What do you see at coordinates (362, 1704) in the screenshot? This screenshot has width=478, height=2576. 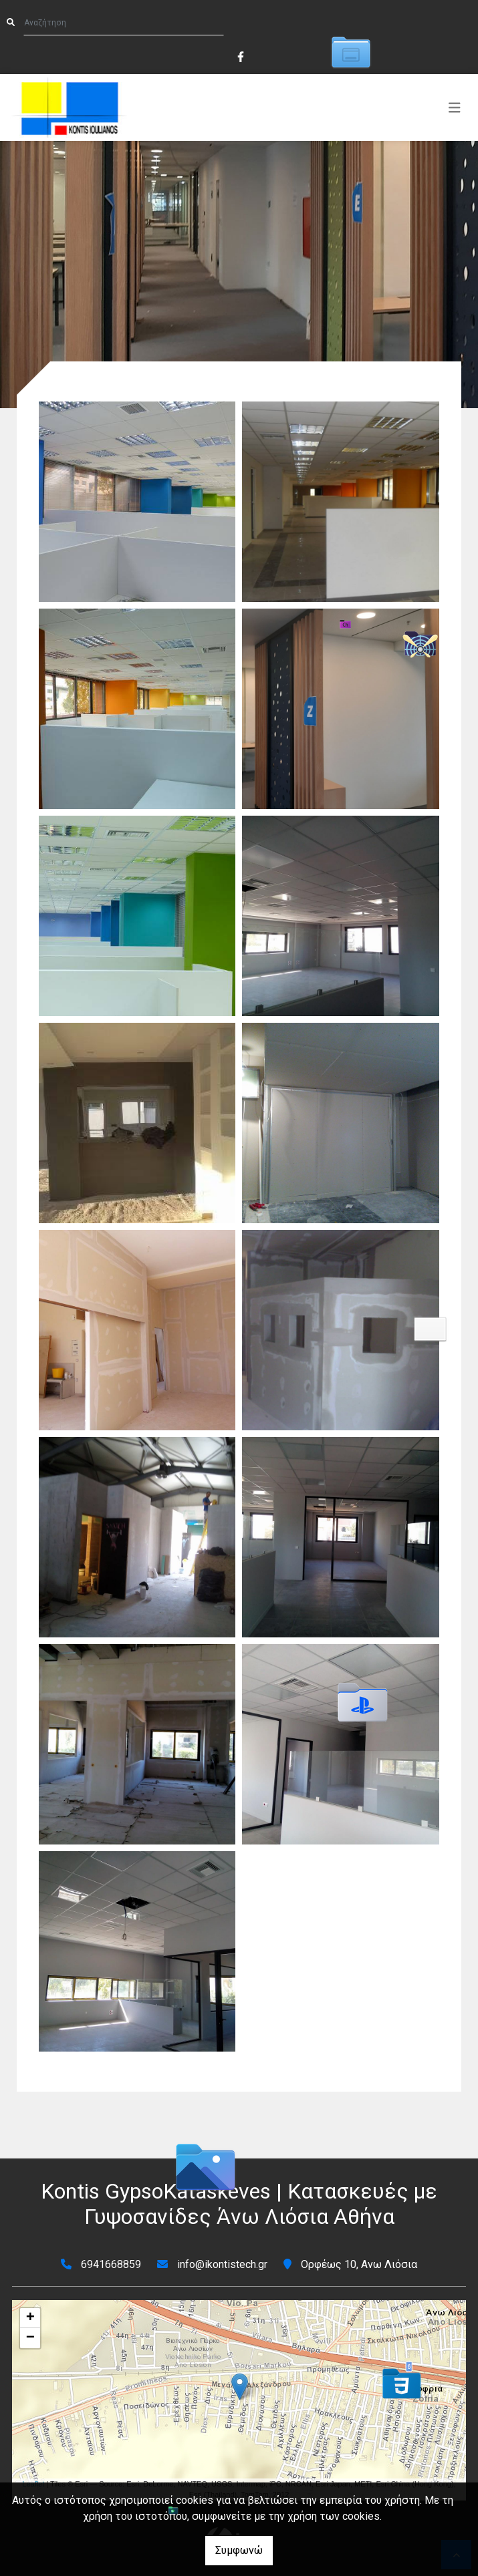 I see `open folder containing PlayStation games or content` at bounding box center [362, 1704].